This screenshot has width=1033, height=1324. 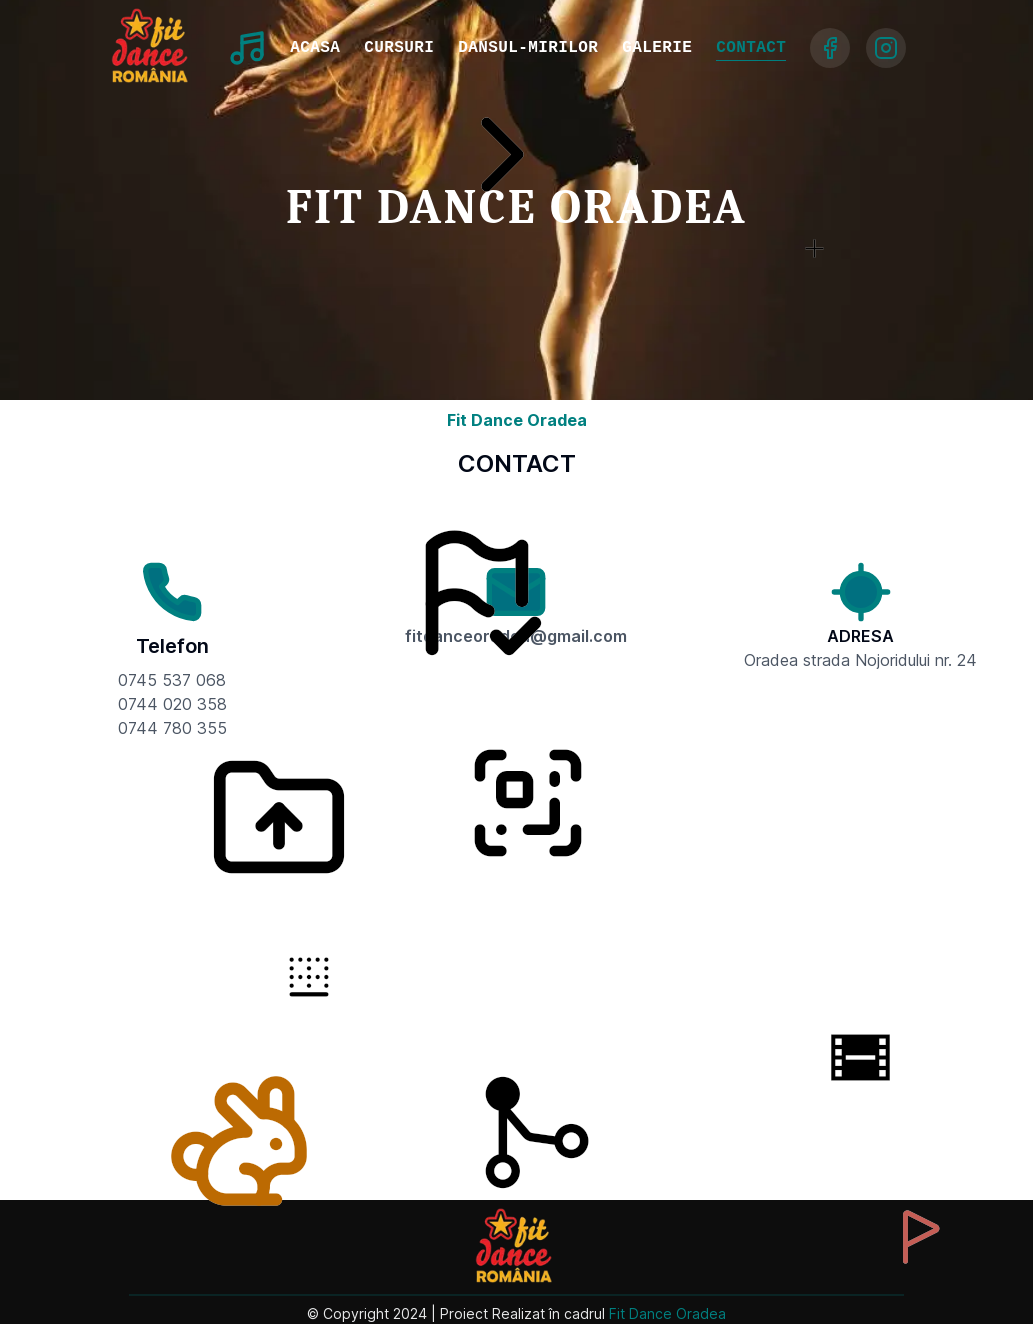 I want to click on access video or film content, so click(x=860, y=1057).